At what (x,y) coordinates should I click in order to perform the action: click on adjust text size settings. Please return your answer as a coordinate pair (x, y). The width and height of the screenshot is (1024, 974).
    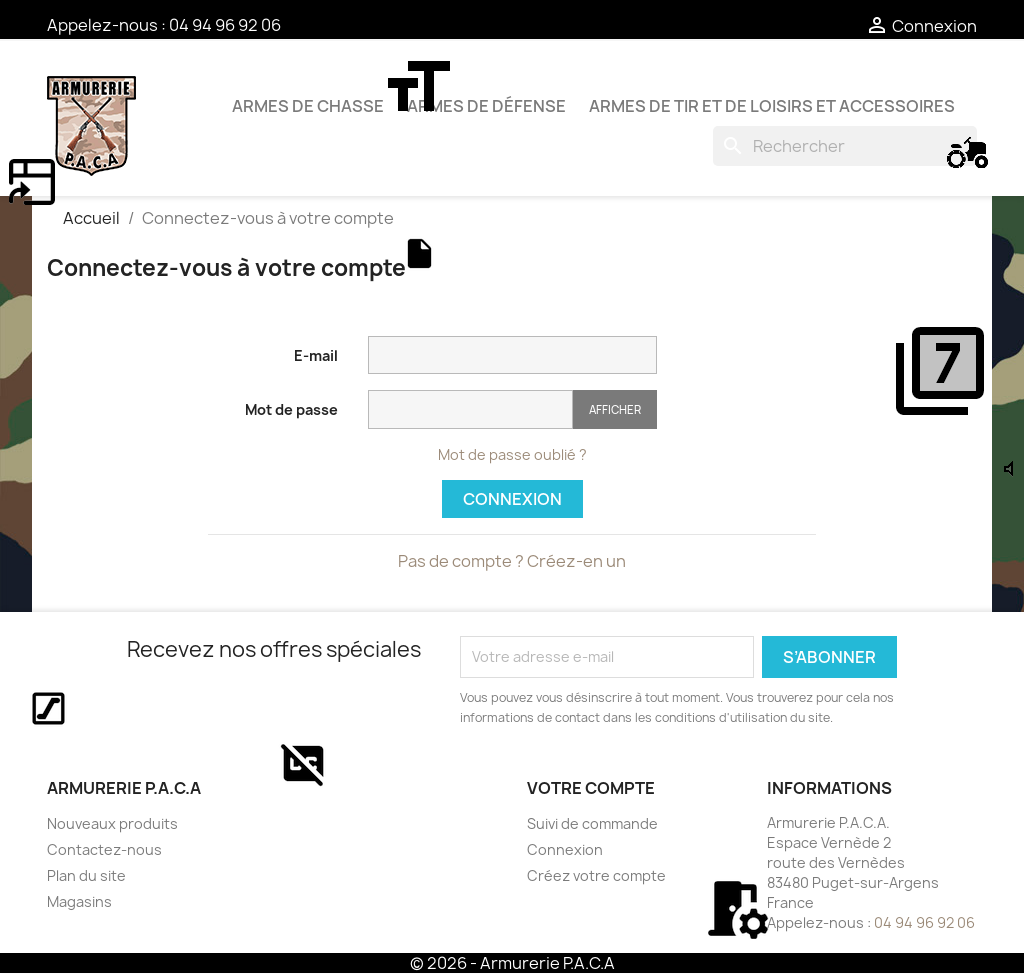
    Looking at the image, I should click on (417, 87).